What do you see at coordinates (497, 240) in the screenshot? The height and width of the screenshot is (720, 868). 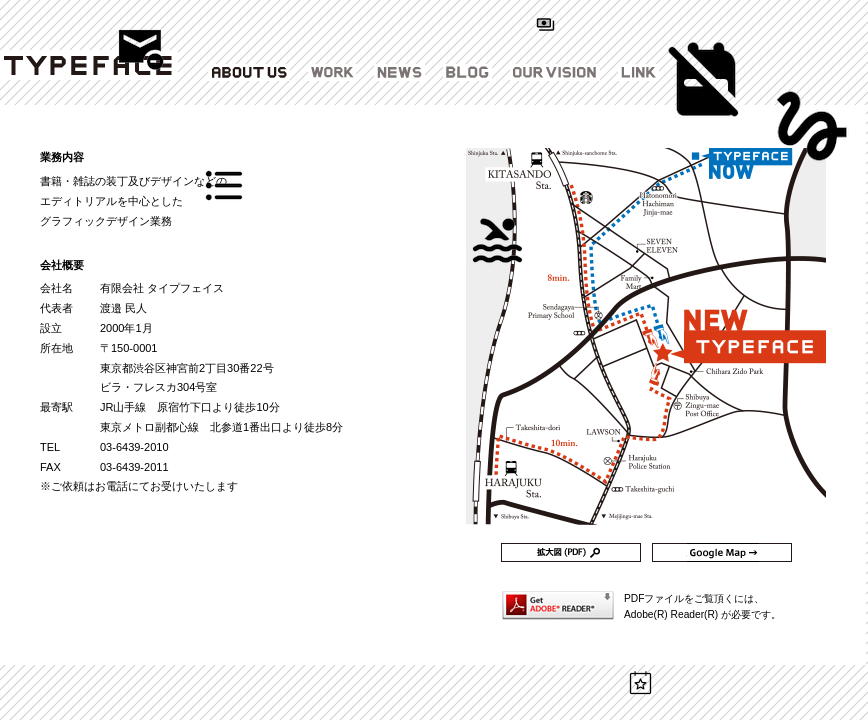 I see `view pool or swimming amenities` at bounding box center [497, 240].